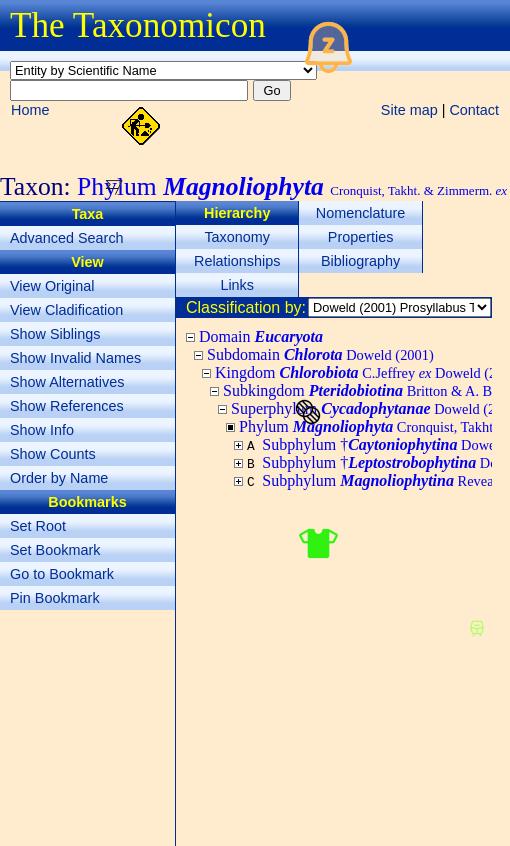 This screenshot has height=846, width=510. Describe the element at coordinates (308, 412) in the screenshot. I see `exclude overlapping elements from selection` at that location.